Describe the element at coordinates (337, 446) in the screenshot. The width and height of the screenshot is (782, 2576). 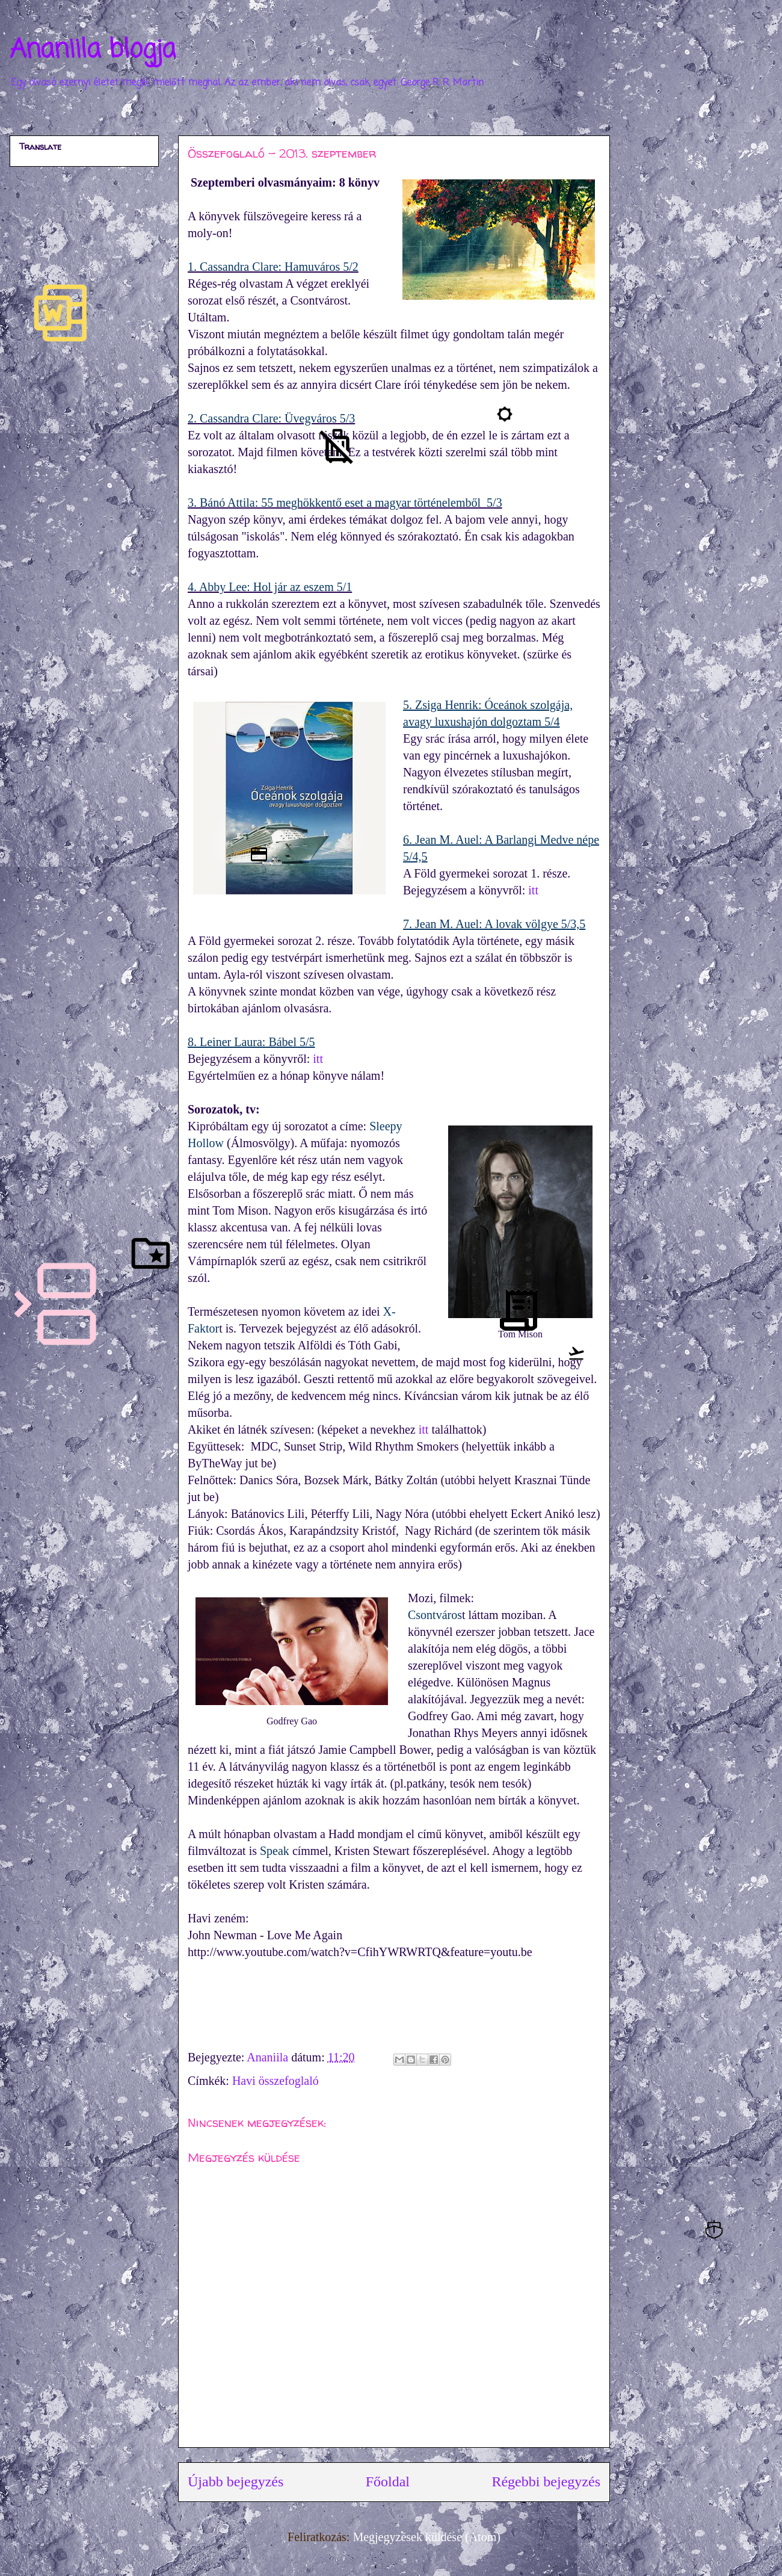
I see `luggage not allowed in this area` at that location.